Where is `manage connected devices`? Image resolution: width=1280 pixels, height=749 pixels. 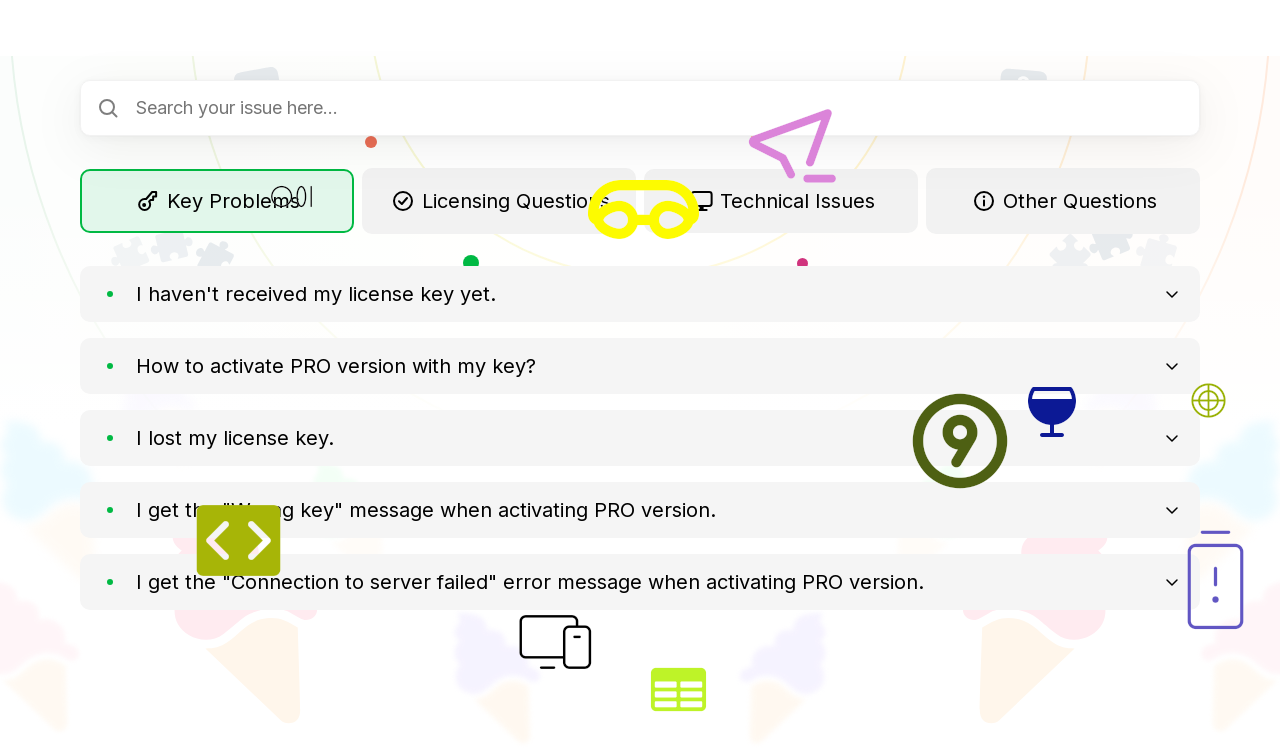
manage connected devices is located at coordinates (554, 642).